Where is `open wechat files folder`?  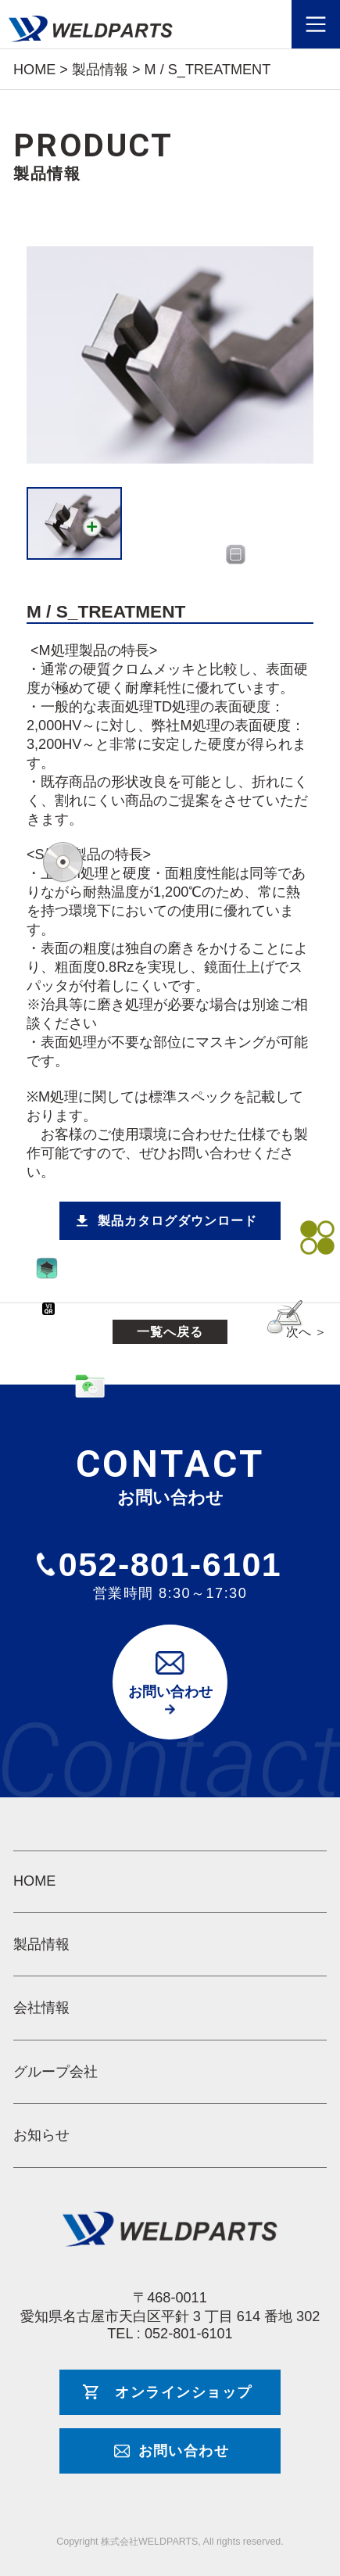
open wechat files folder is located at coordinates (90, 1387).